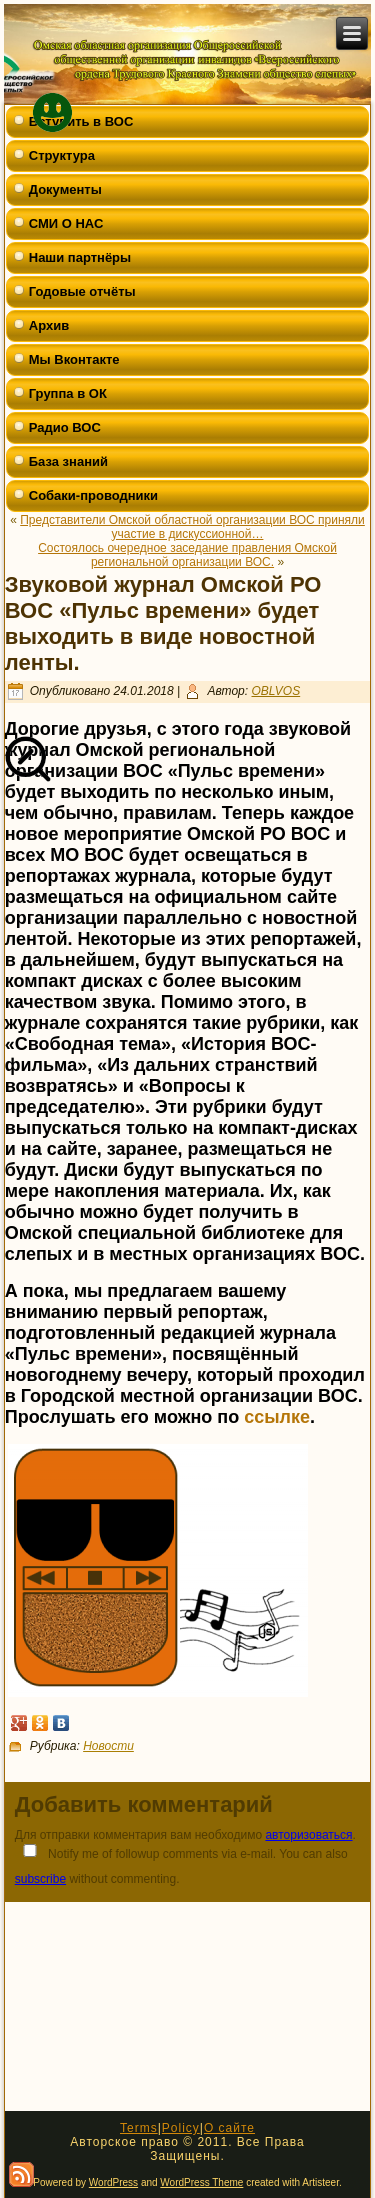 The height and width of the screenshot is (2198, 375). Describe the element at coordinates (28, 759) in the screenshot. I see `search is disabled or unavailable` at that location.